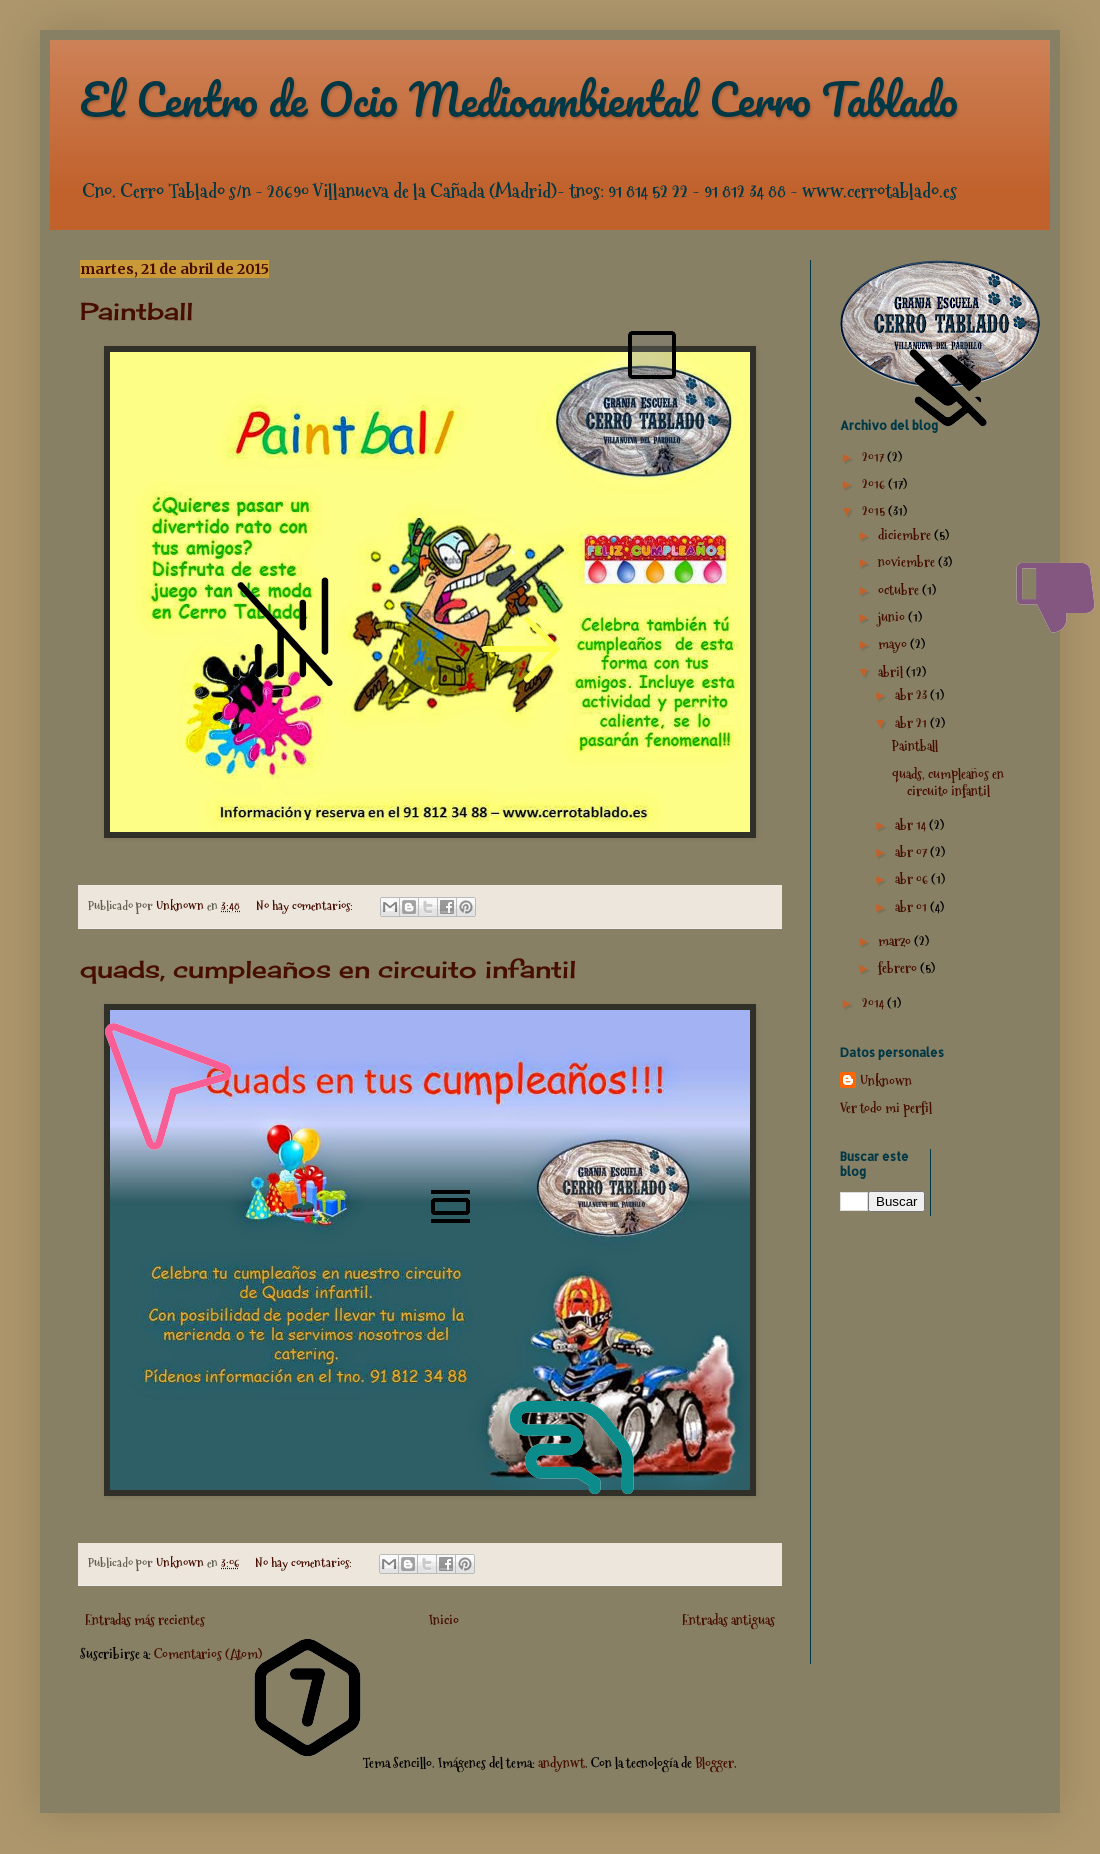 This screenshot has width=1100, height=1854. Describe the element at coordinates (948, 392) in the screenshot. I see `clear all map layers` at that location.